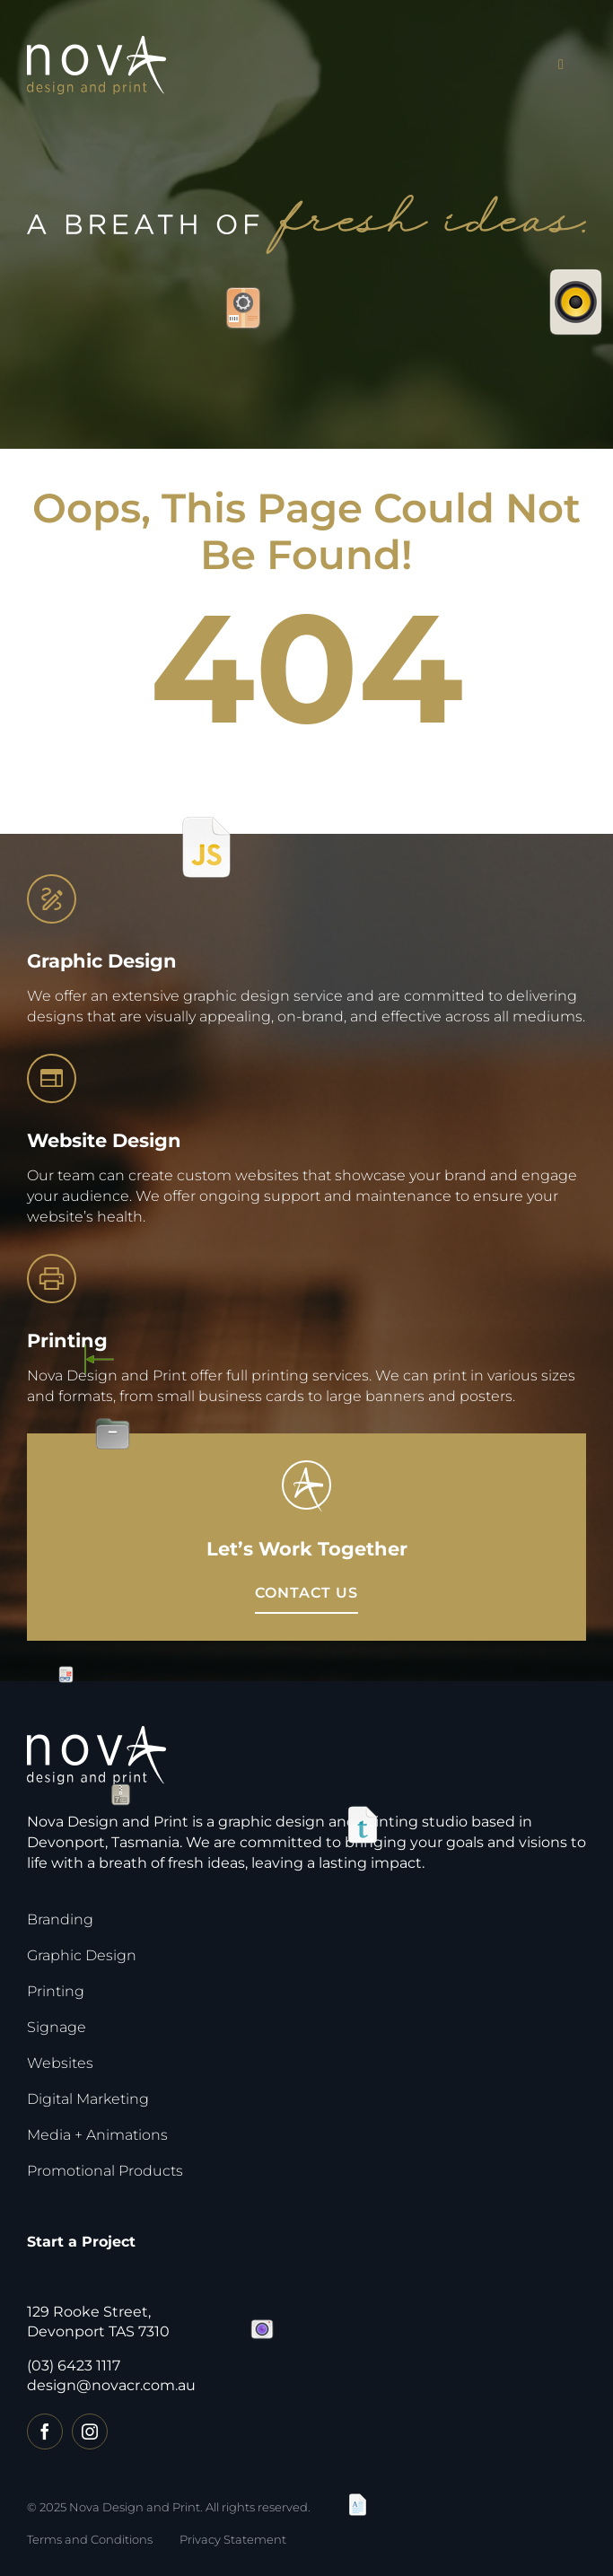  Describe the element at coordinates (66, 1674) in the screenshot. I see `open evince document viewer` at that location.